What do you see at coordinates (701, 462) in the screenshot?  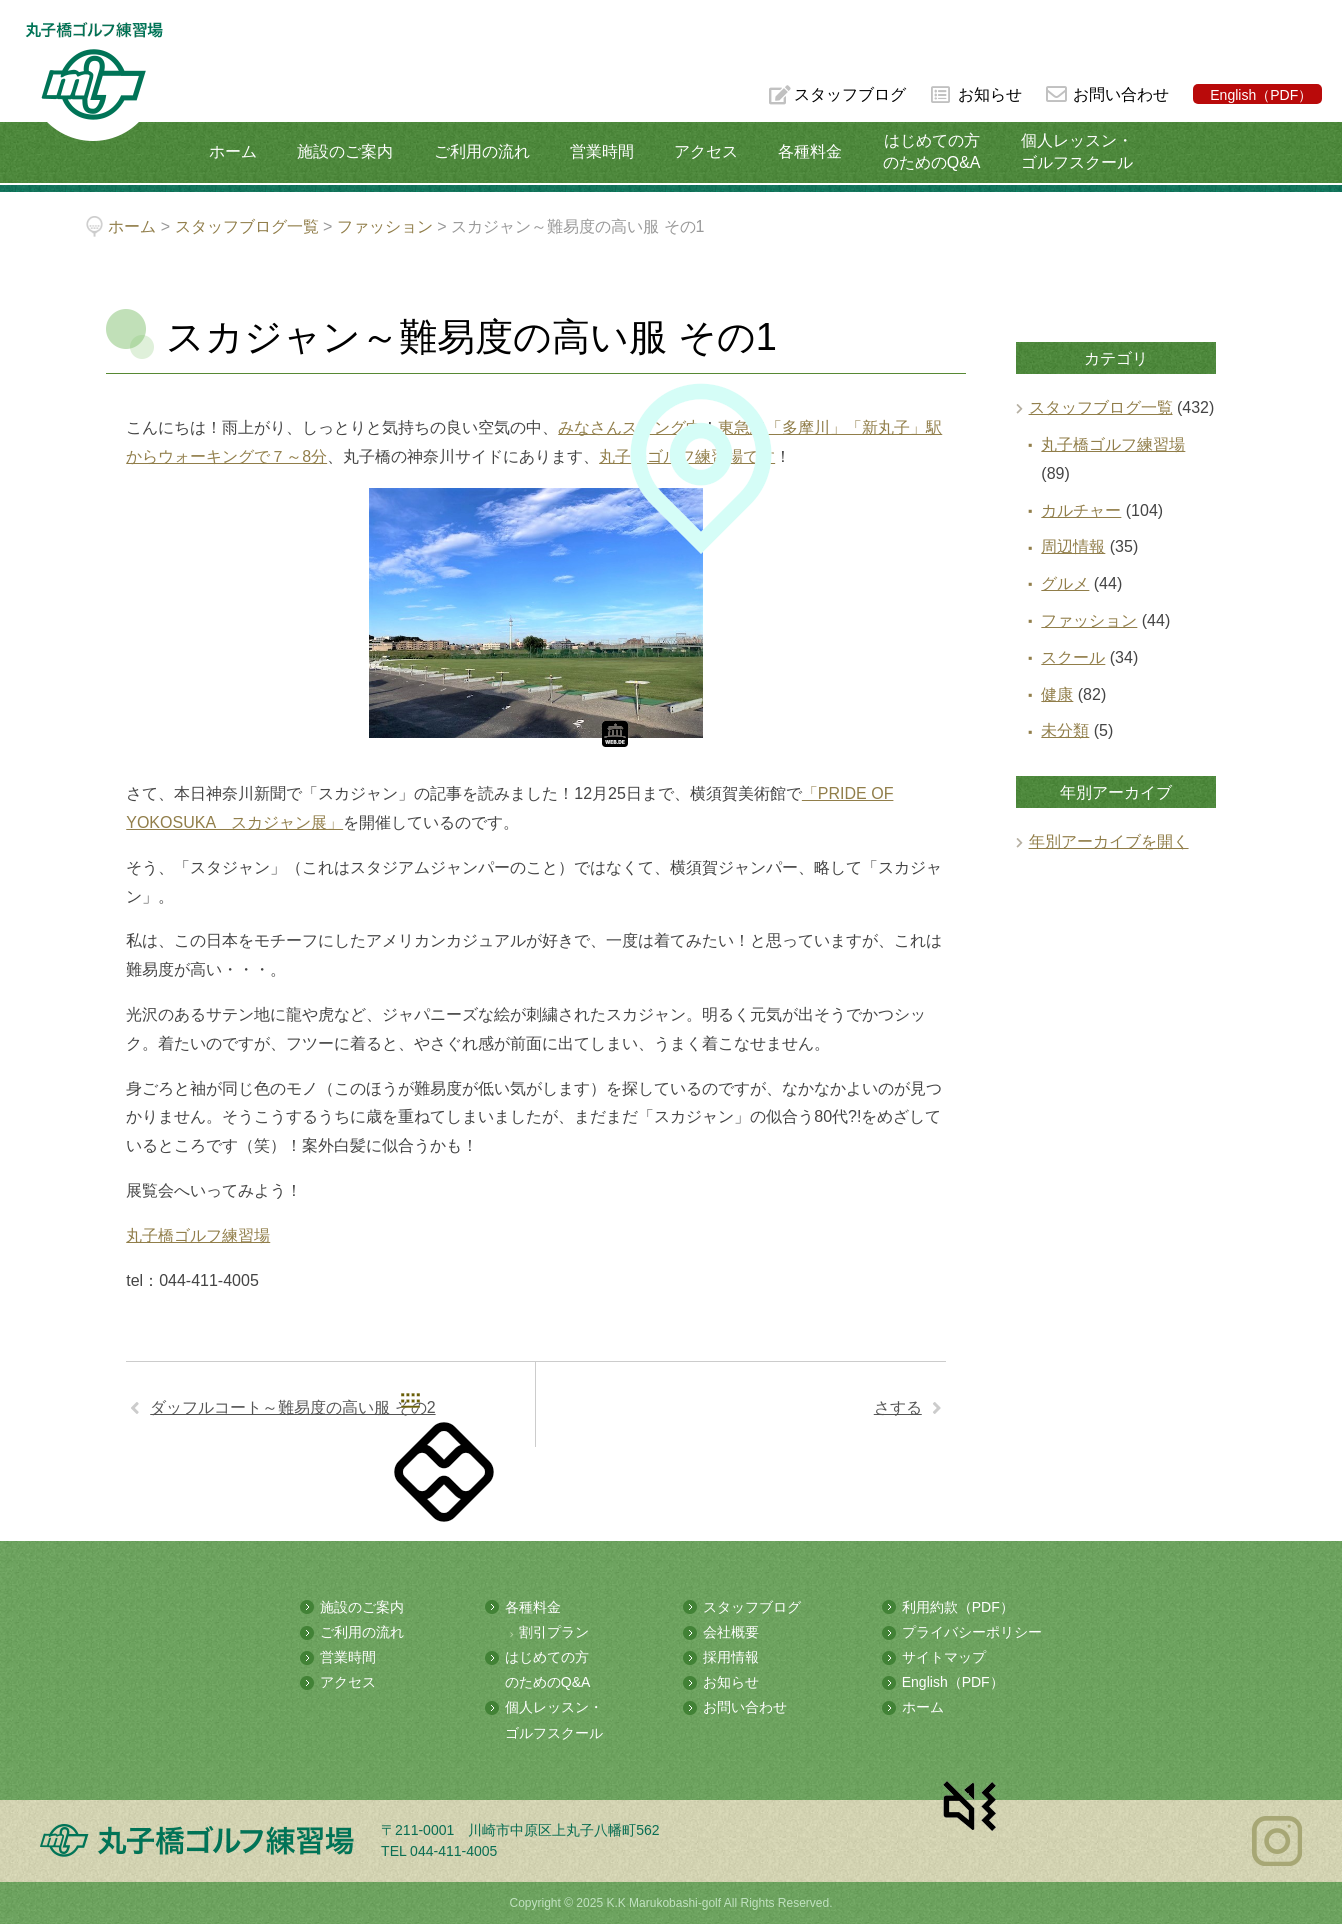 I see `mark a location on the map` at bounding box center [701, 462].